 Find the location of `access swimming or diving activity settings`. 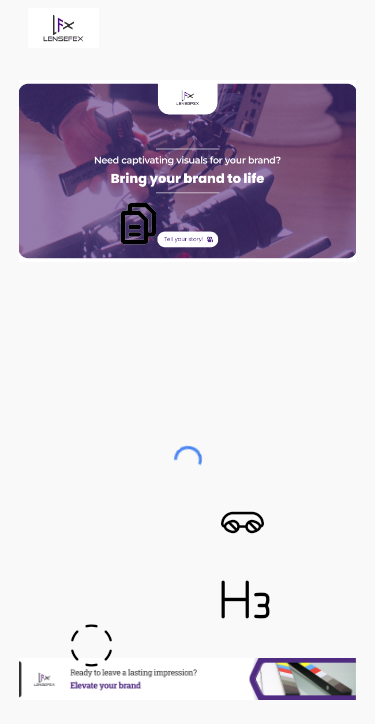

access swimming or diving activity settings is located at coordinates (242, 522).